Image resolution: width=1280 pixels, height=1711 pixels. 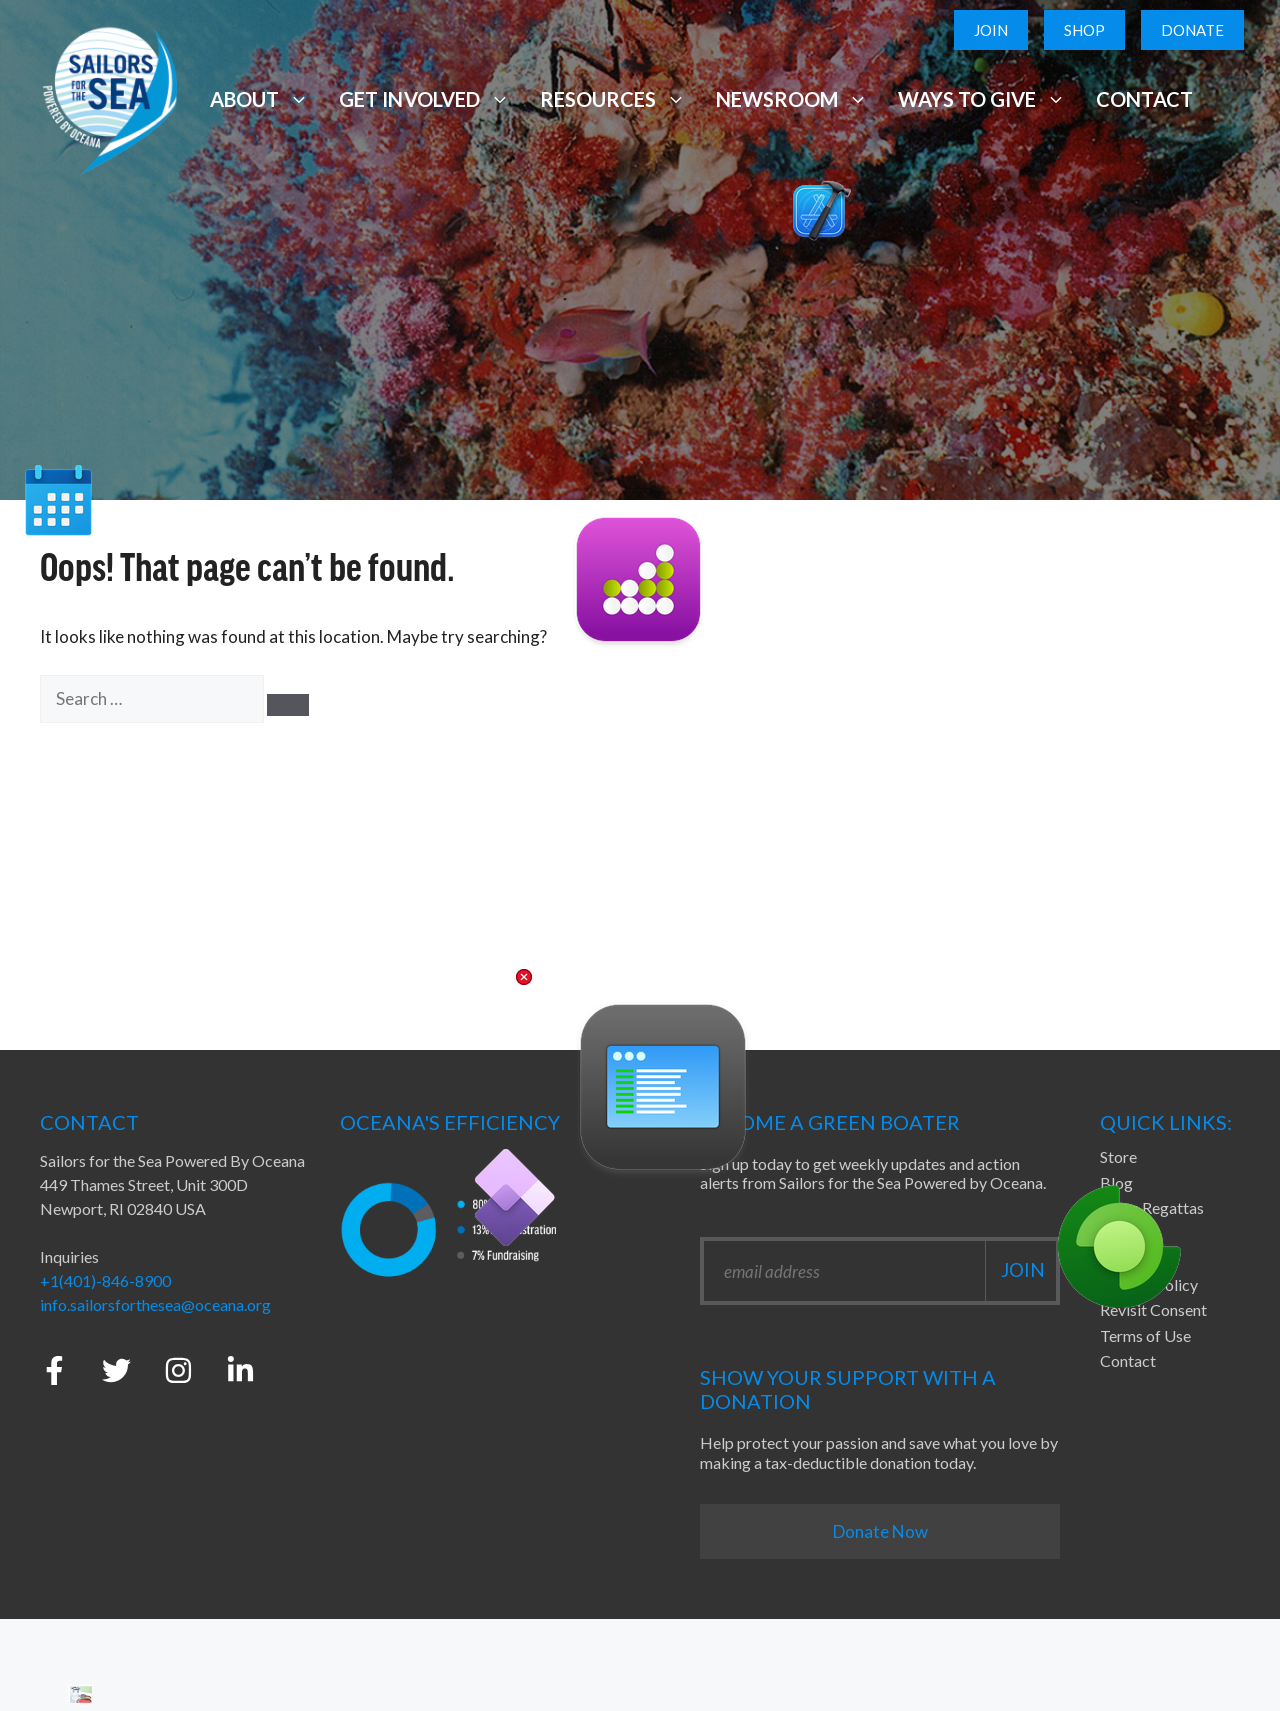 I want to click on open system startup preferences, so click(x=663, y=1087).